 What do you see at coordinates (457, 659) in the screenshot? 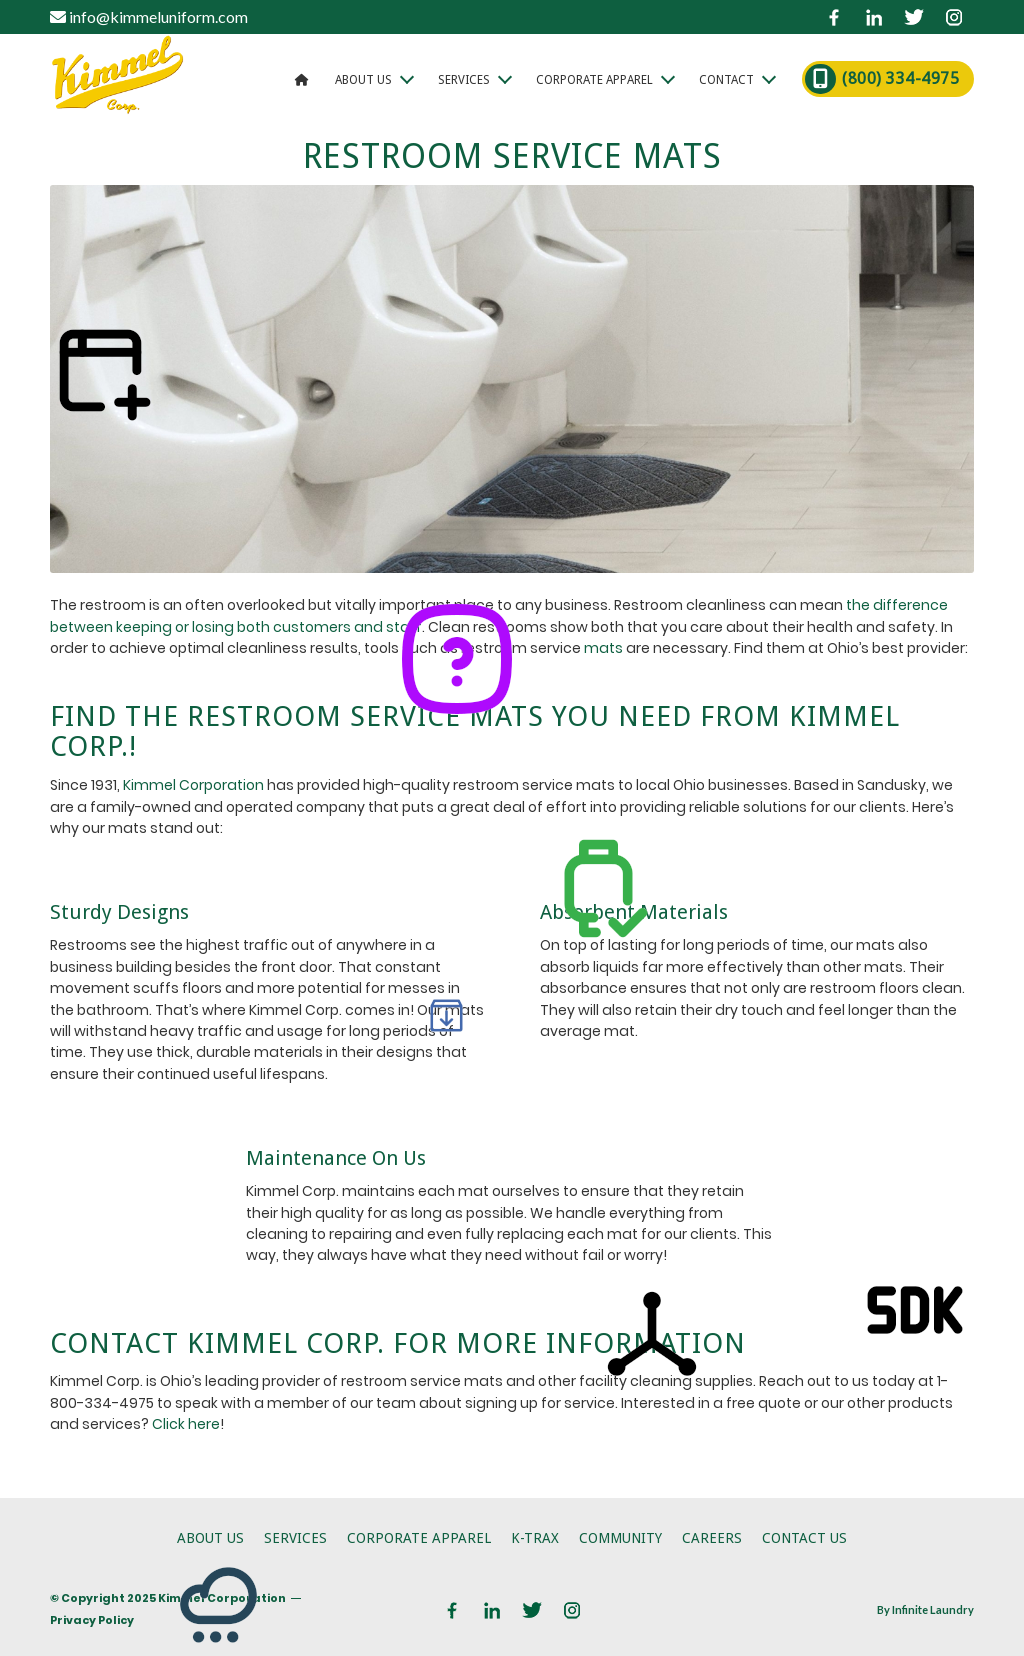
I see `access help or support resources` at bounding box center [457, 659].